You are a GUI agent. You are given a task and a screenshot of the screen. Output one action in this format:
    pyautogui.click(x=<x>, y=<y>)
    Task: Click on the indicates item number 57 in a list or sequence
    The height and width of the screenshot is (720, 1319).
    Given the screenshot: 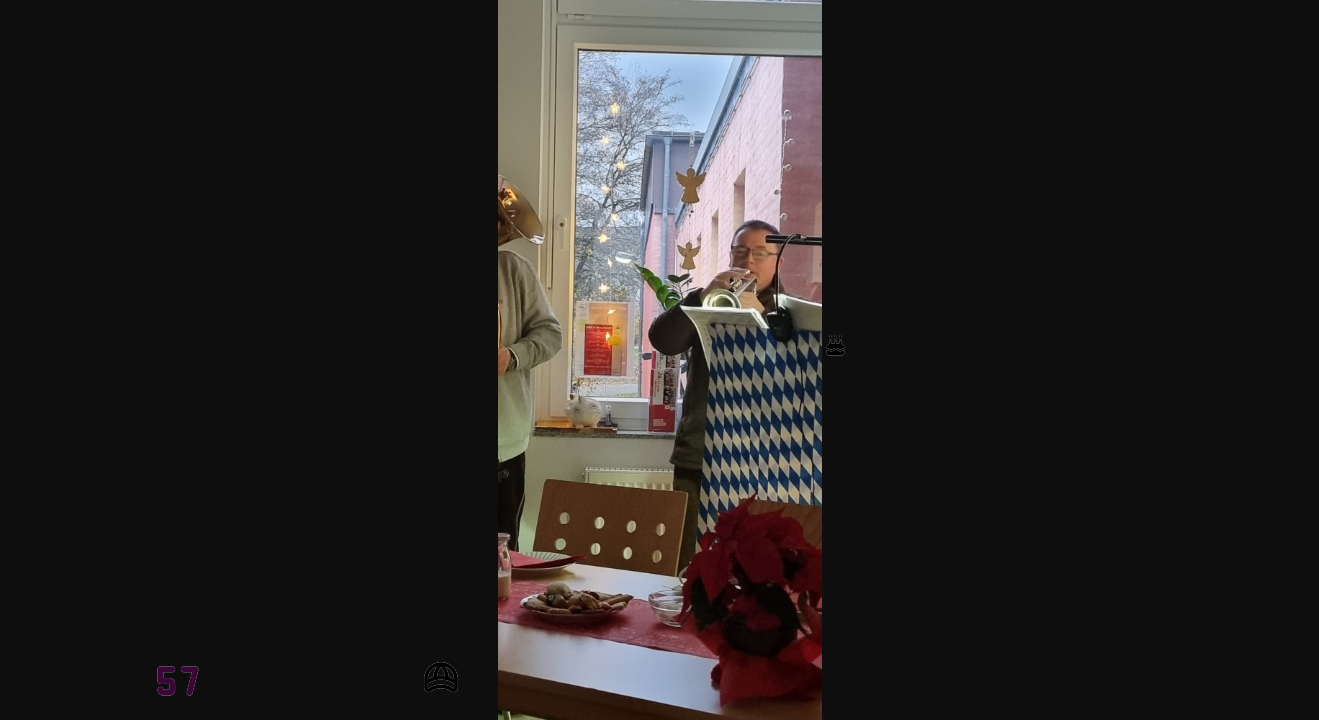 What is the action you would take?
    pyautogui.click(x=178, y=681)
    